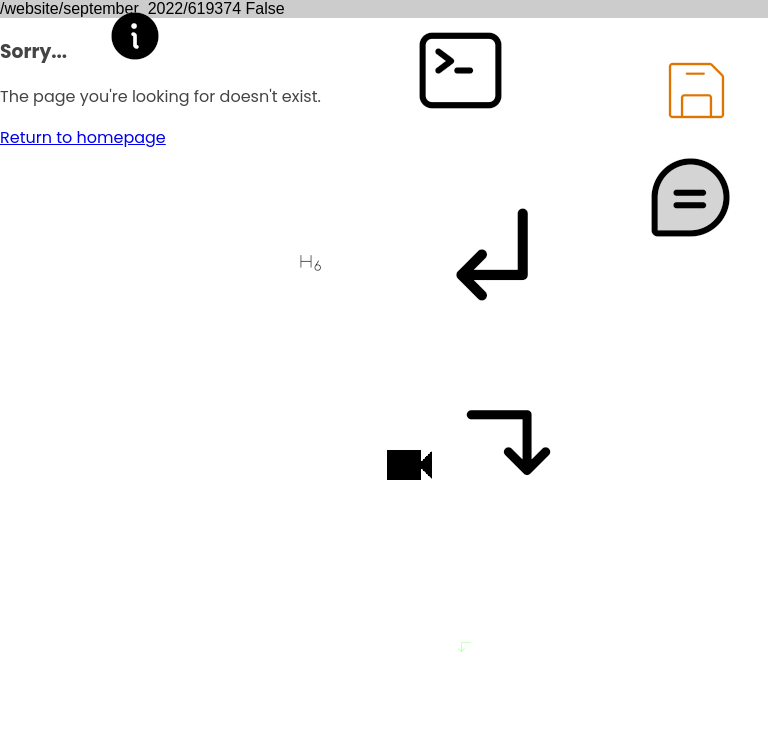  I want to click on open chat or messaging, so click(689, 199).